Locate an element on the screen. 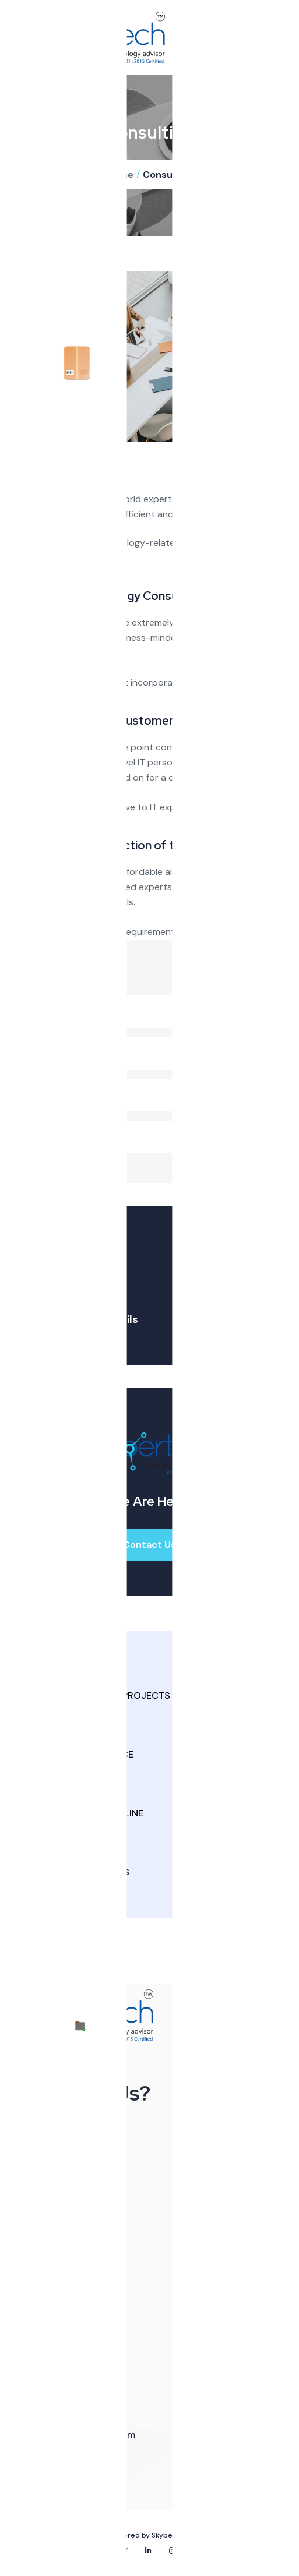 The height and width of the screenshot is (2576, 299). open a compressed archive file is located at coordinates (77, 363).